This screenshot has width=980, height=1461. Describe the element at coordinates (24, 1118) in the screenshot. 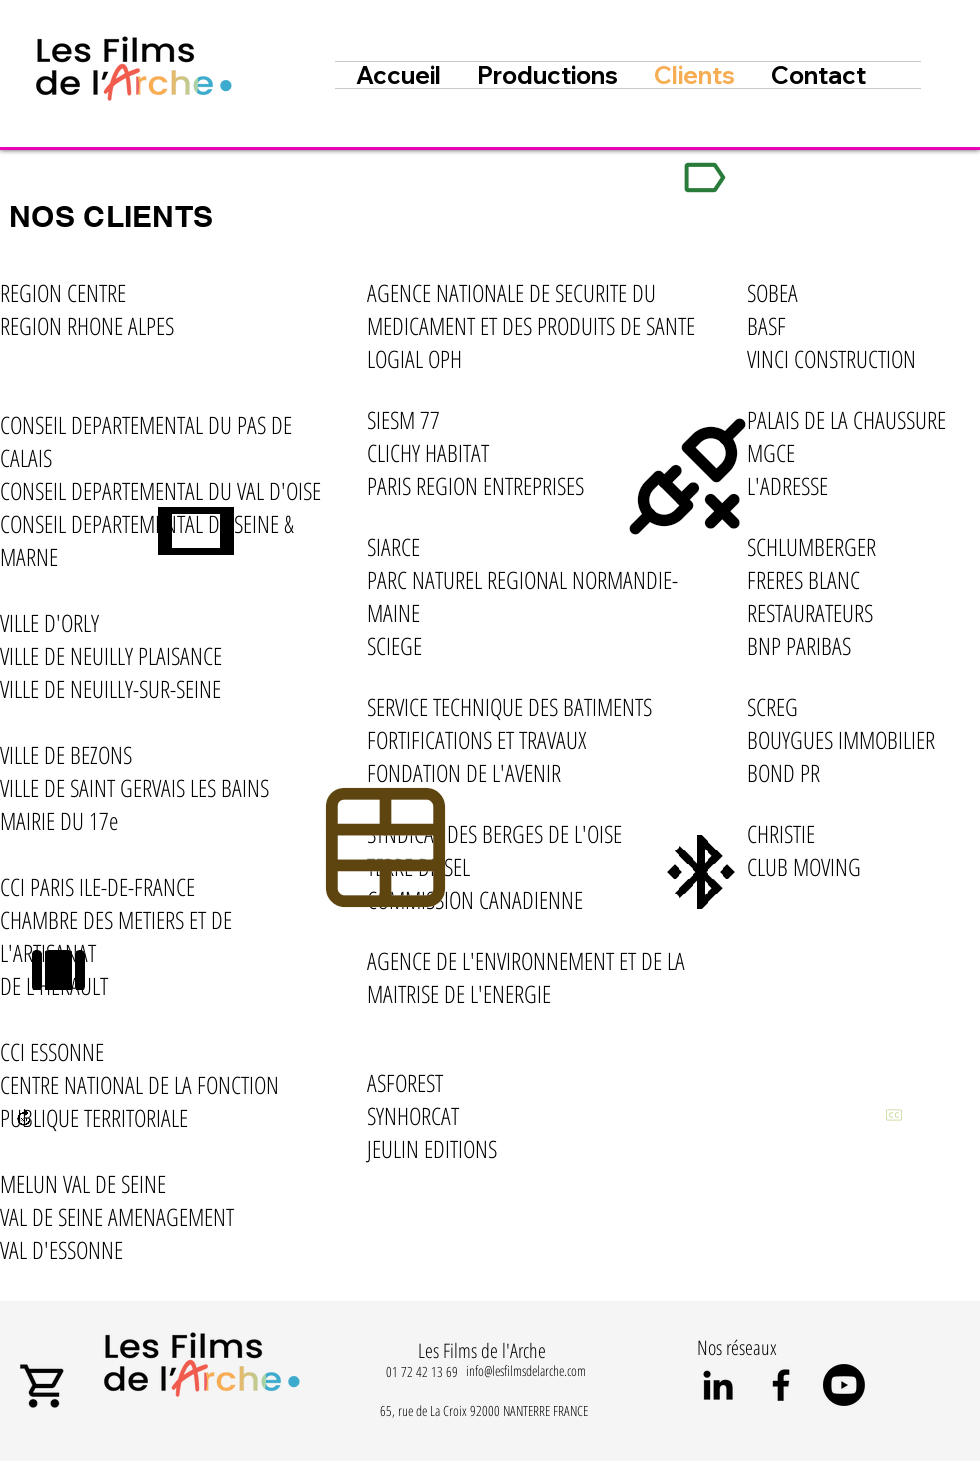

I see `skip forward 30 seconds` at that location.